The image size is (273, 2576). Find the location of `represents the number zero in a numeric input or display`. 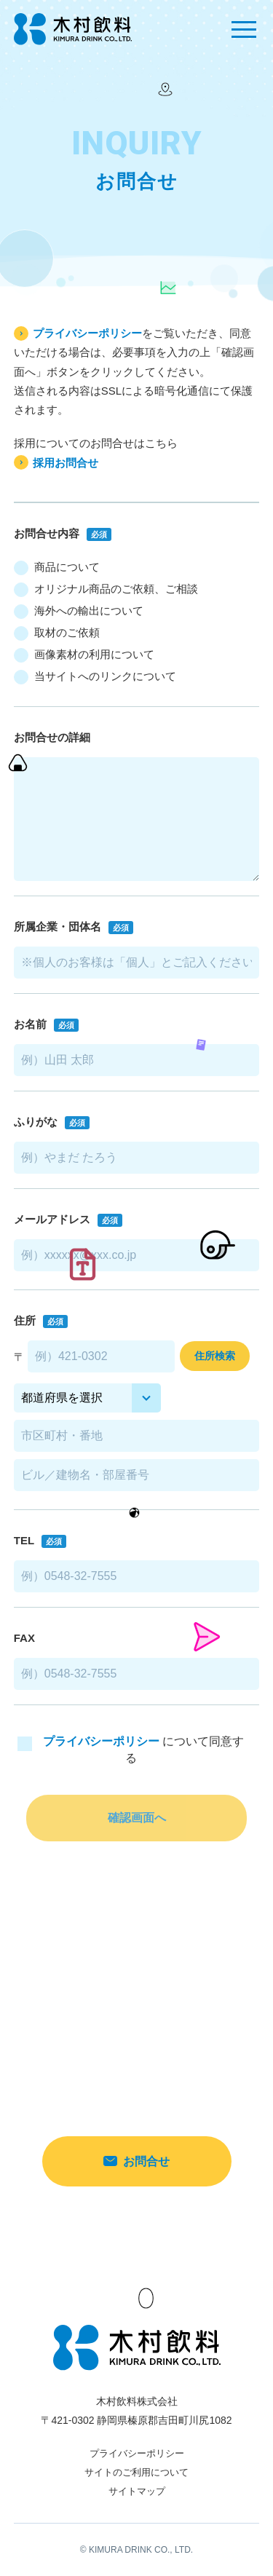

represents the number zero in a numeric input or display is located at coordinates (146, 2298).